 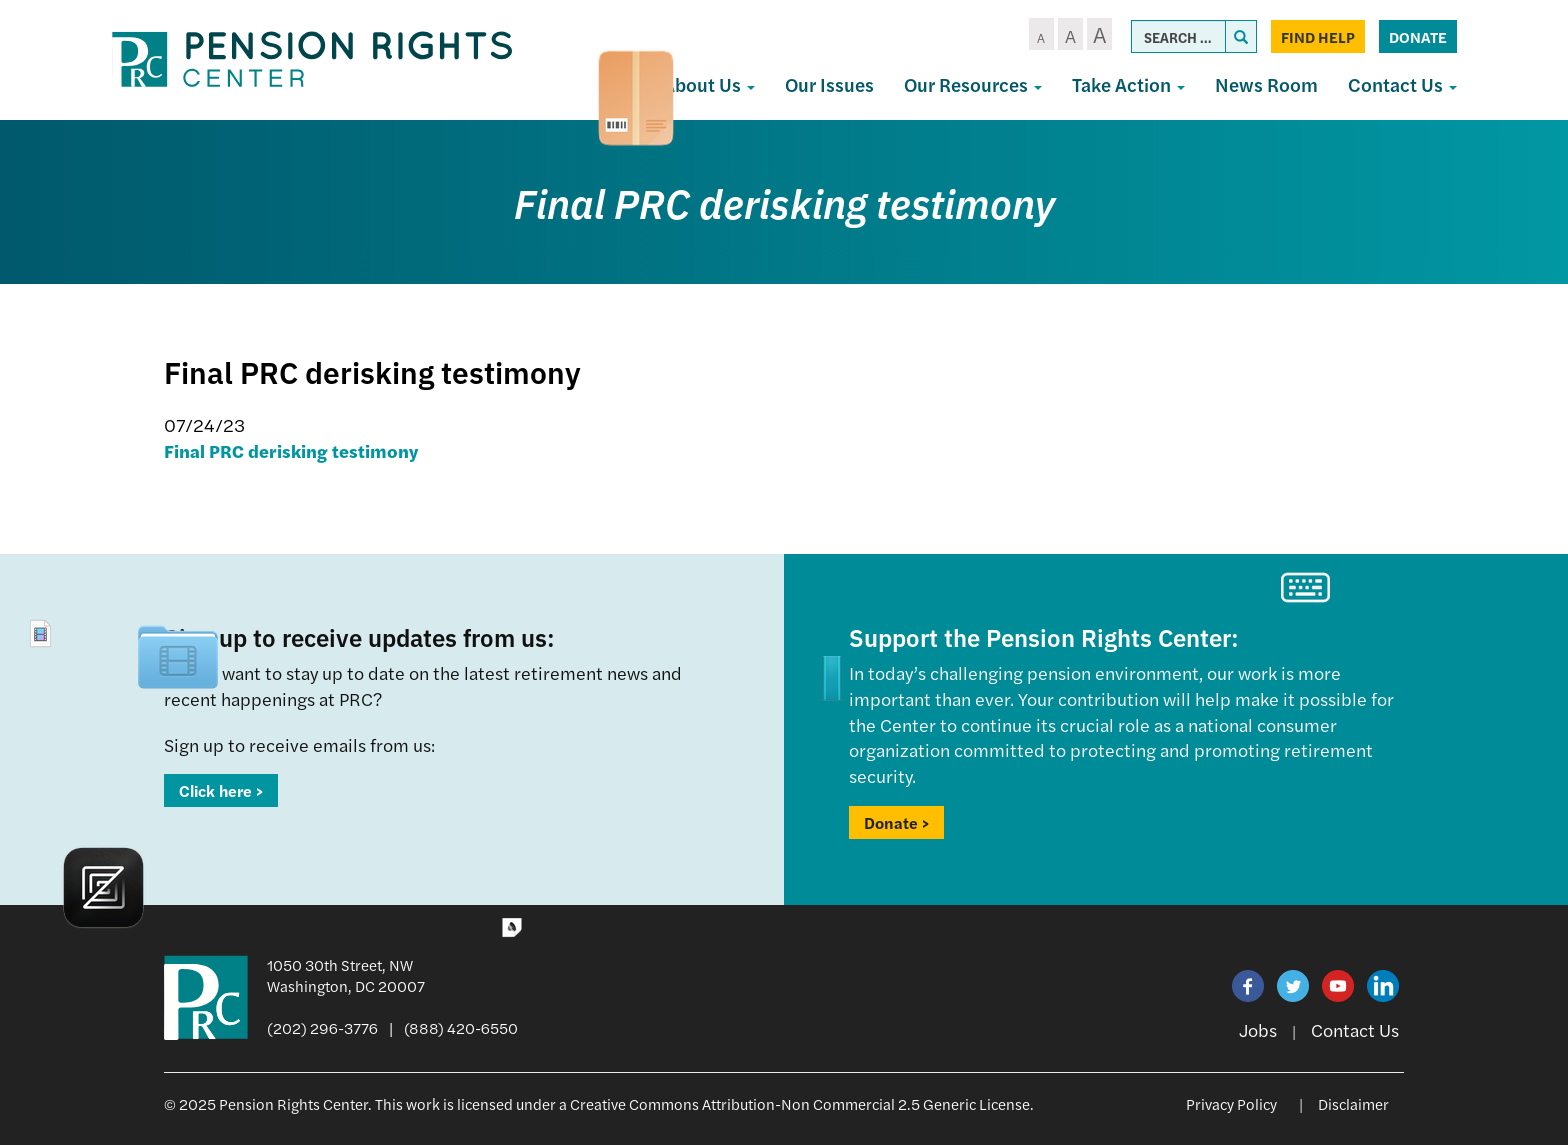 What do you see at coordinates (178, 657) in the screenshot?
I see `open your videos folder` at bounding box center [178, 657].